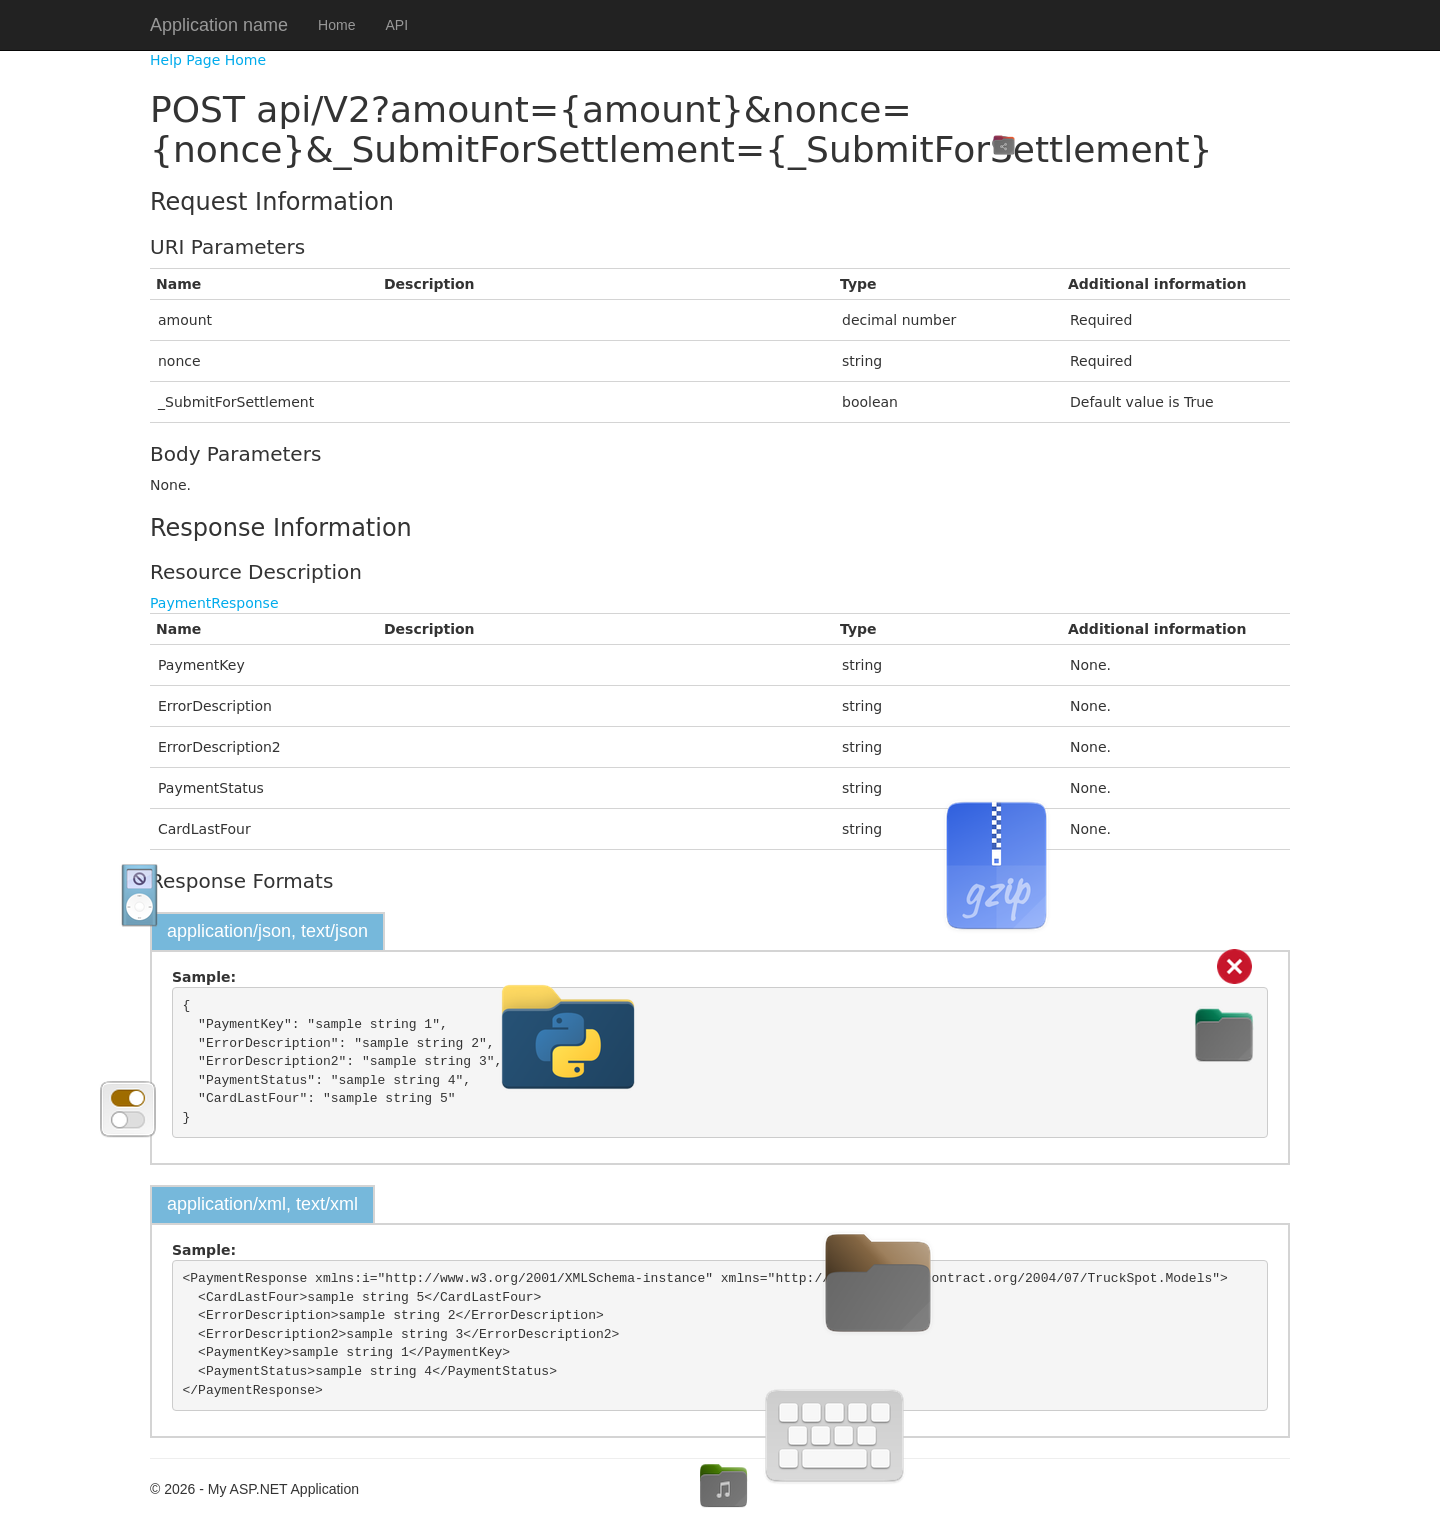 Image resolution: width=1440 pixels, height=1529 pixels. I want to click on access an open folder's contents, so click(878, 1283).